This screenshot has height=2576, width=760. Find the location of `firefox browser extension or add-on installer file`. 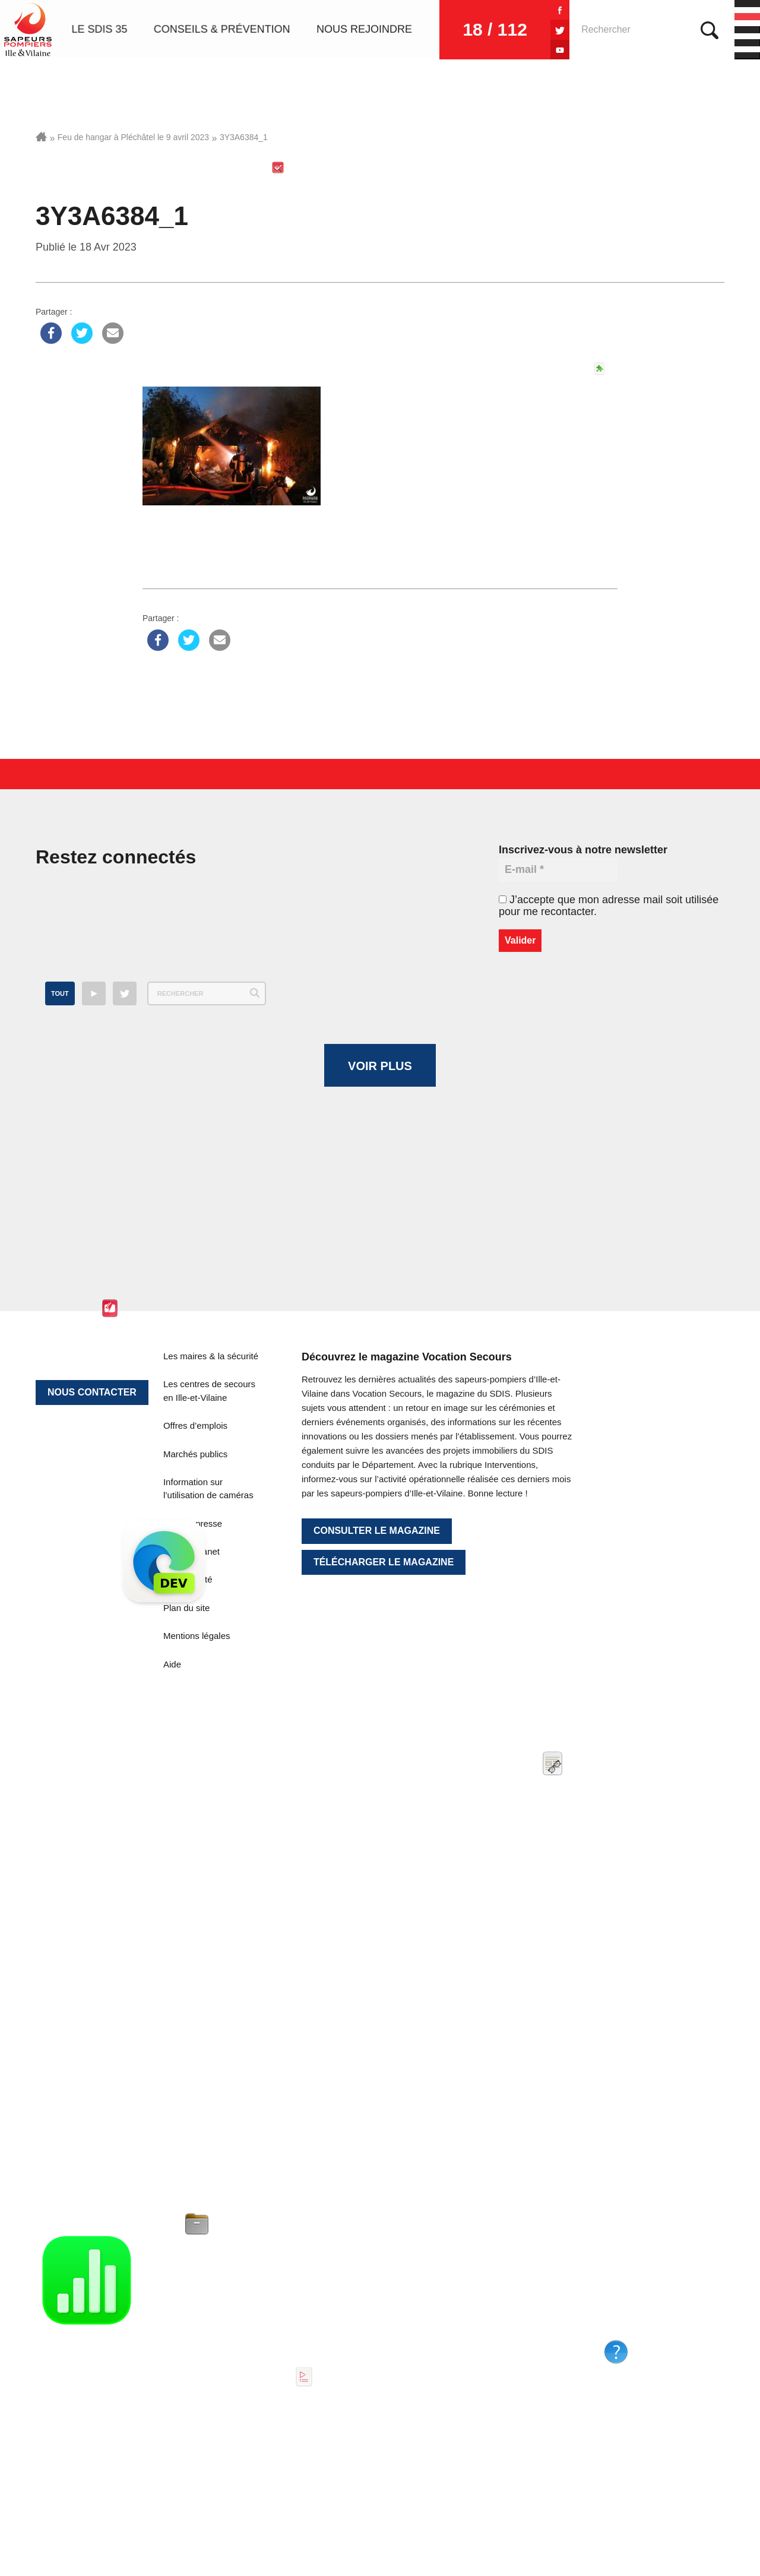

firefox browser extension or add-on installer file is located at coordinates (599, 368).